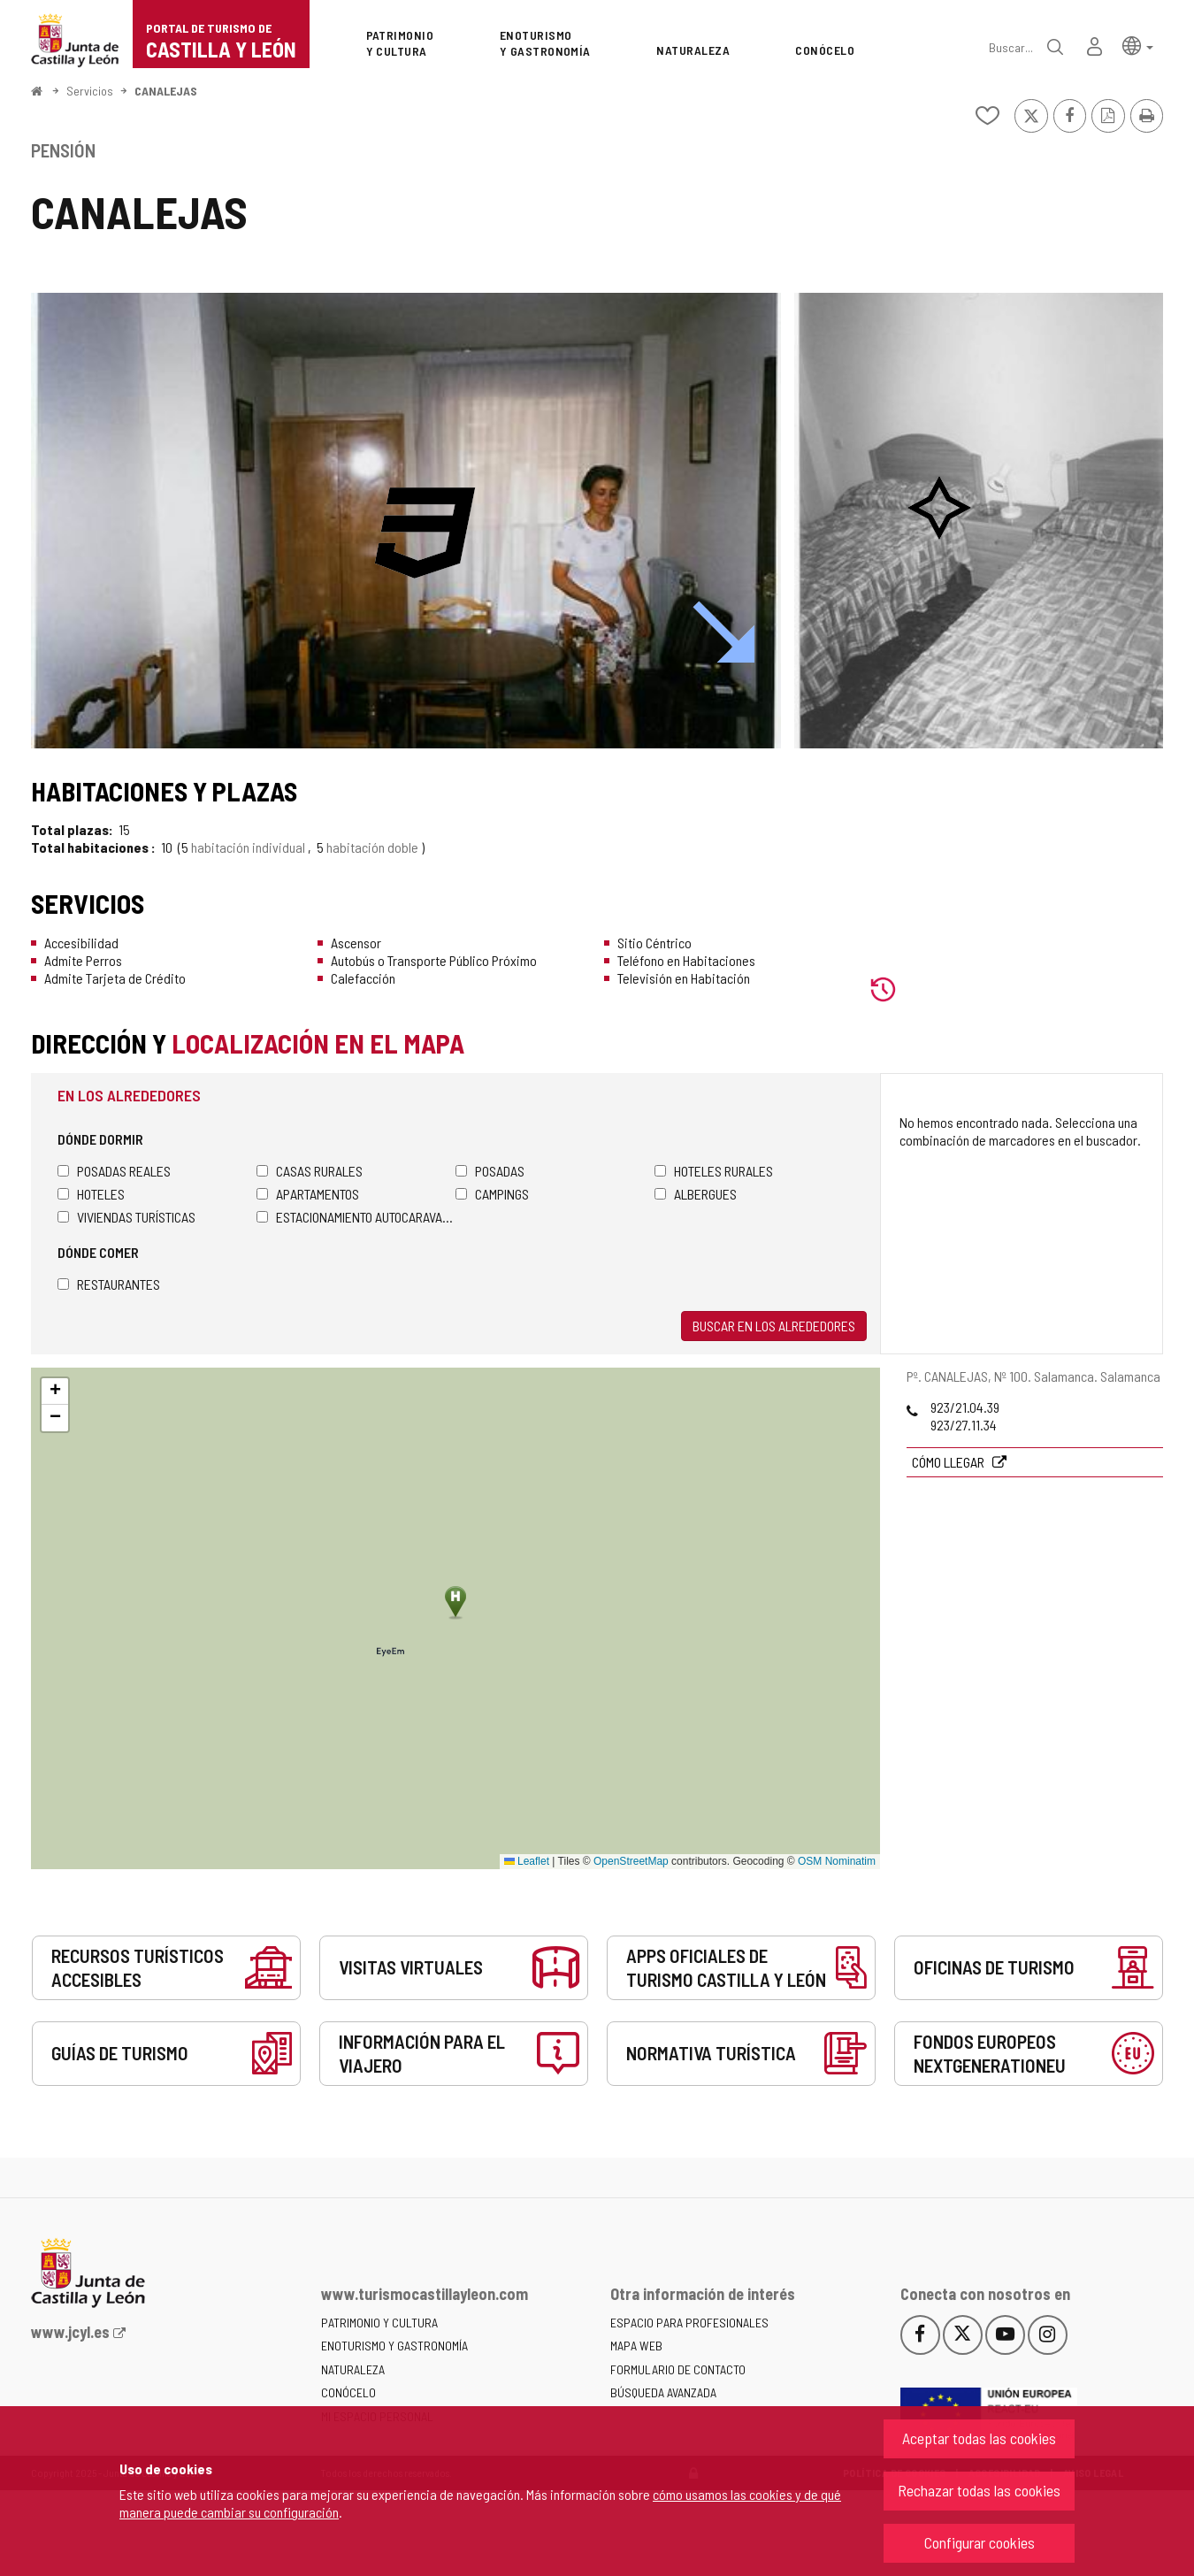 Image resolution: width=1194 pixels, height=2576 pixels. I want to click on view history or recent activity, so click(883, 989).